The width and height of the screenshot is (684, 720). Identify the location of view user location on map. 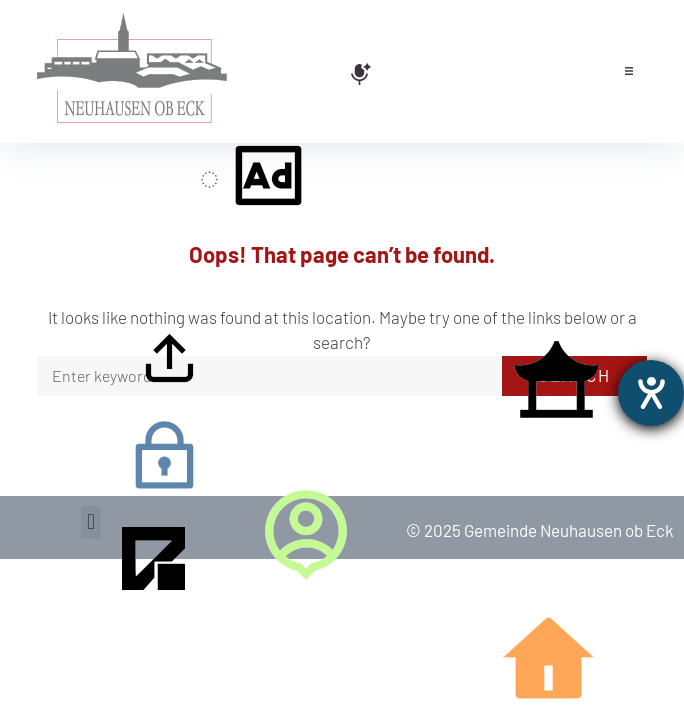
(306, 531).